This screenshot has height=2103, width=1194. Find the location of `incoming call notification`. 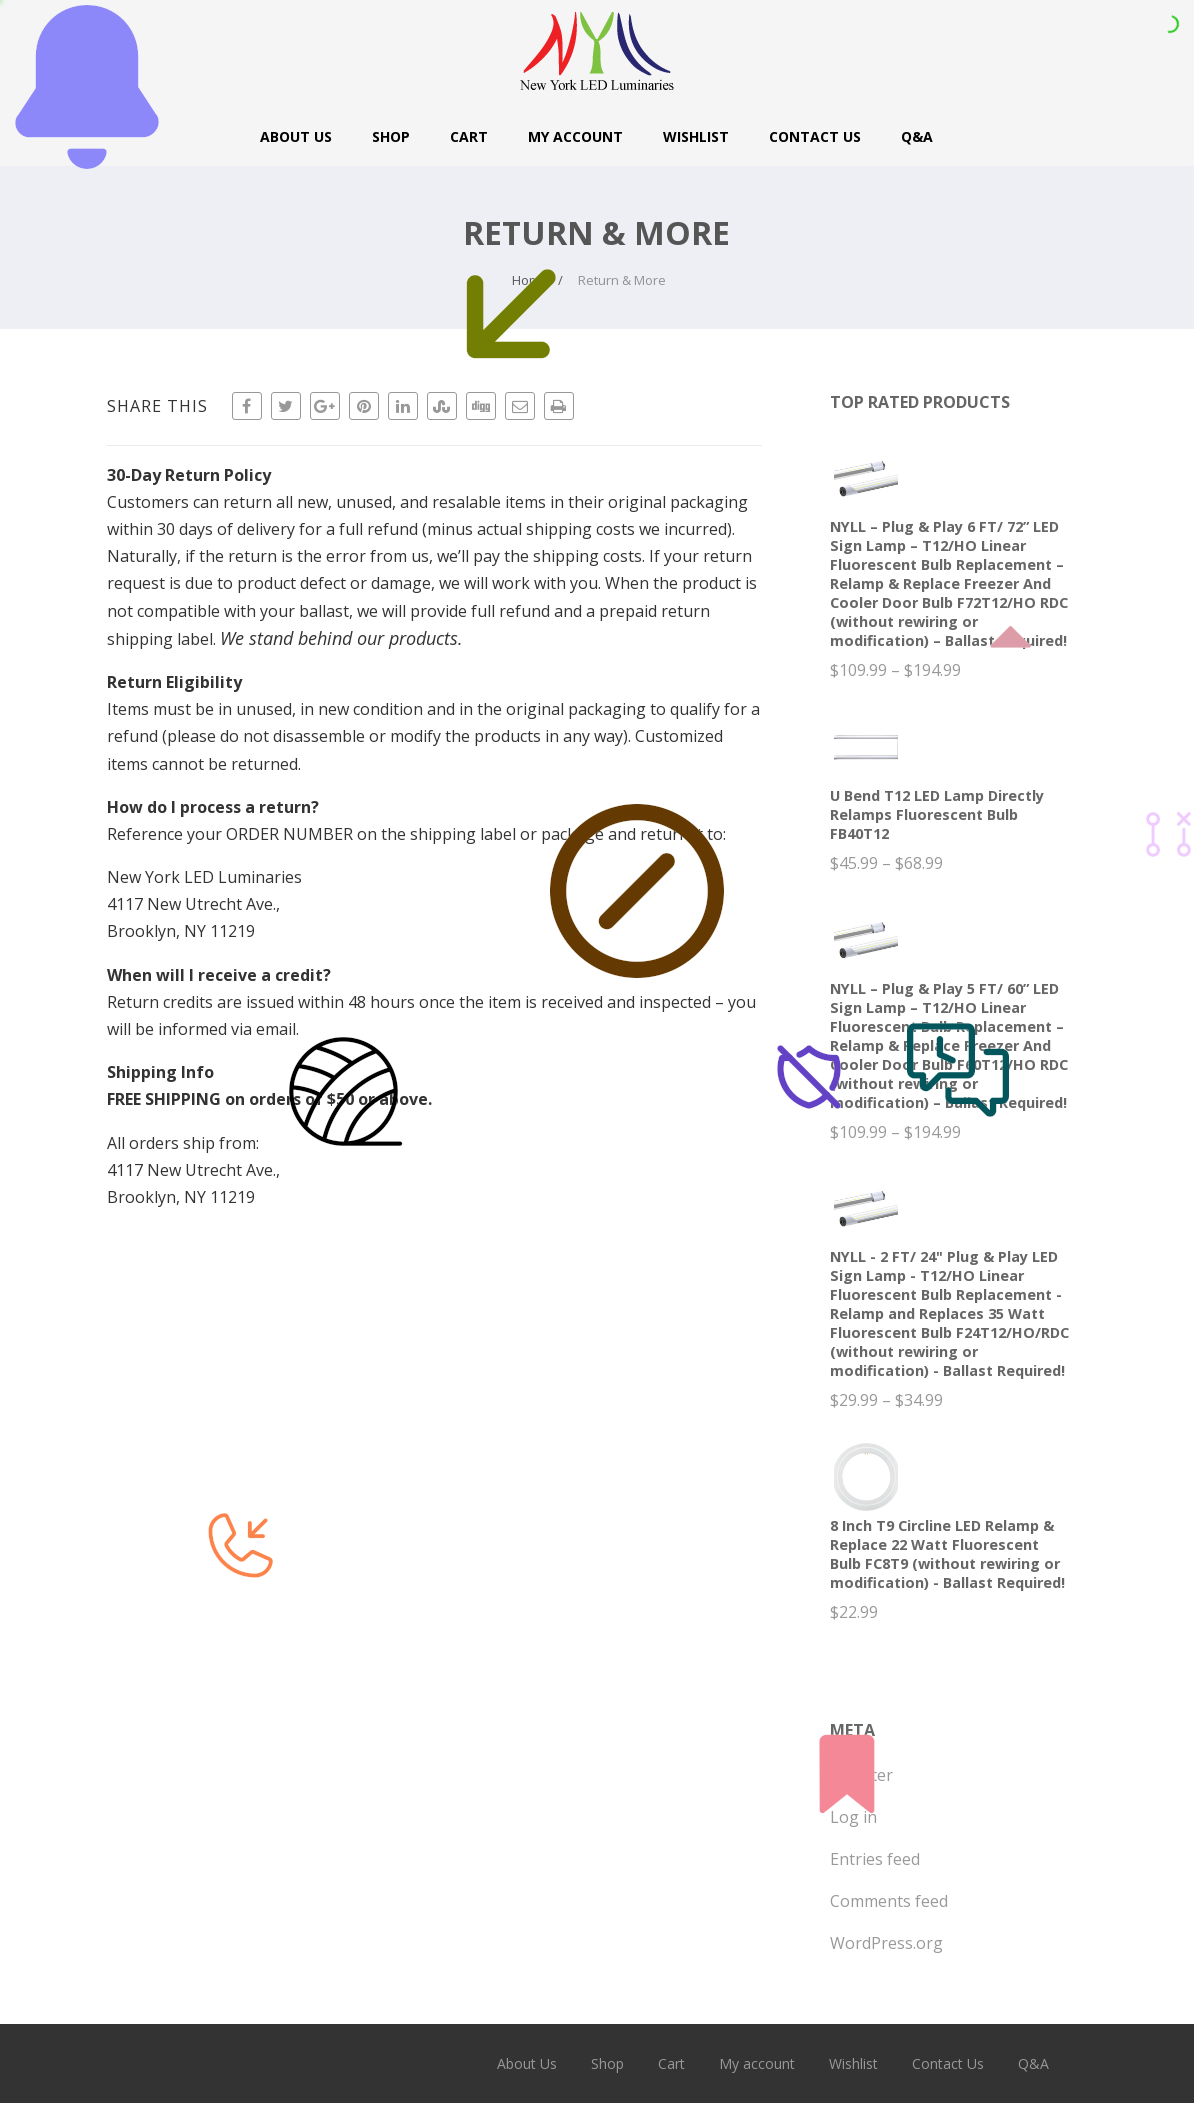

incoming call notification is located at coordinates (242, 1544).